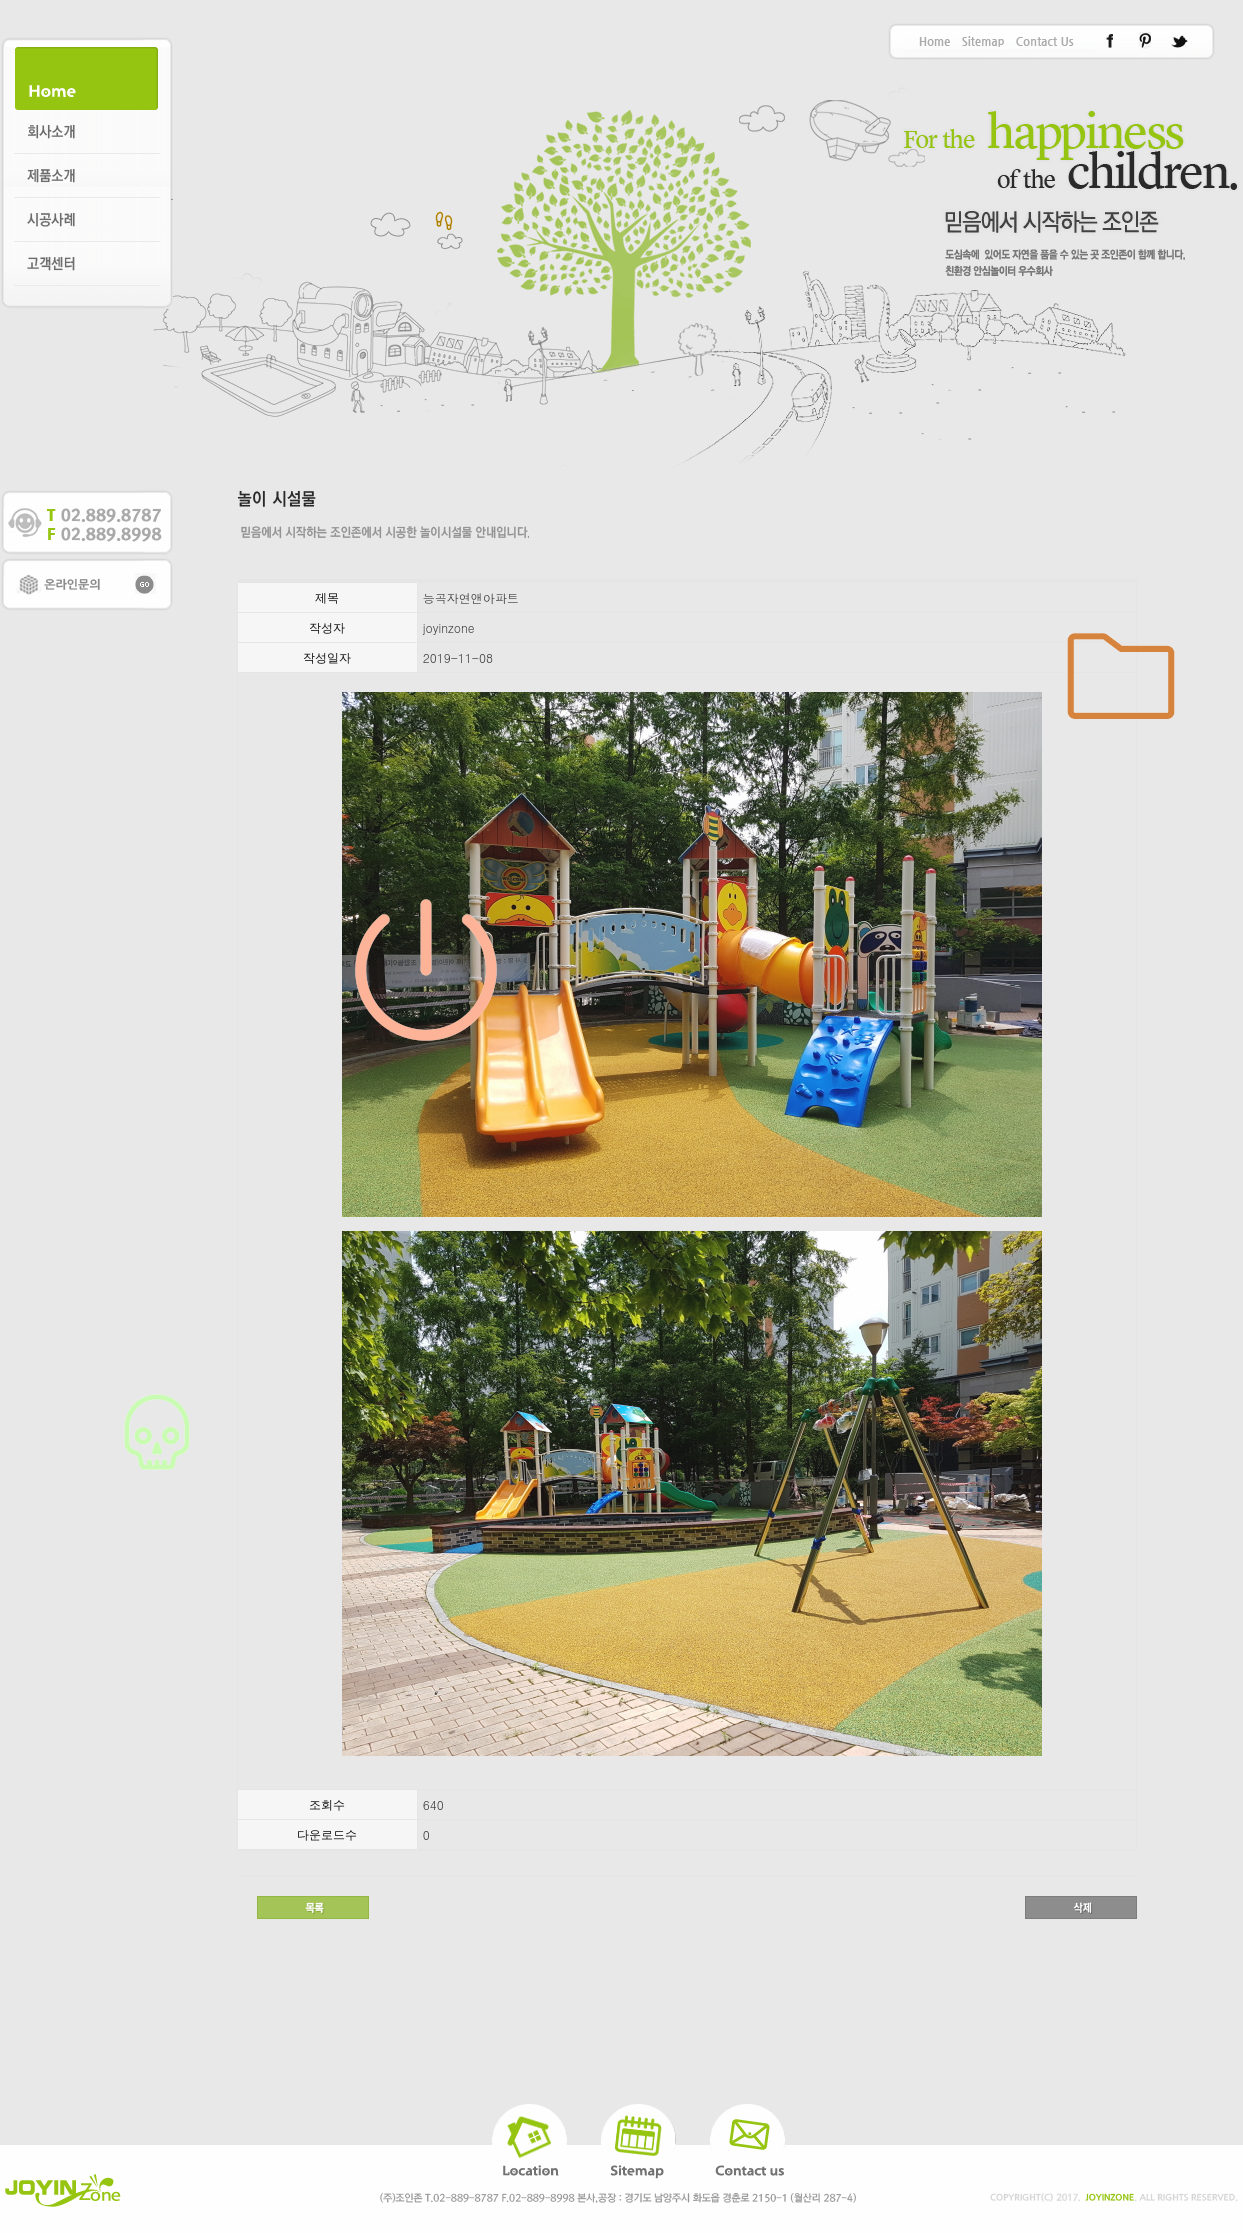  What do you see at coordinates (444, 221) in the screenshot?
I see `view step count or walking activity` at bounding box center [444, 221].